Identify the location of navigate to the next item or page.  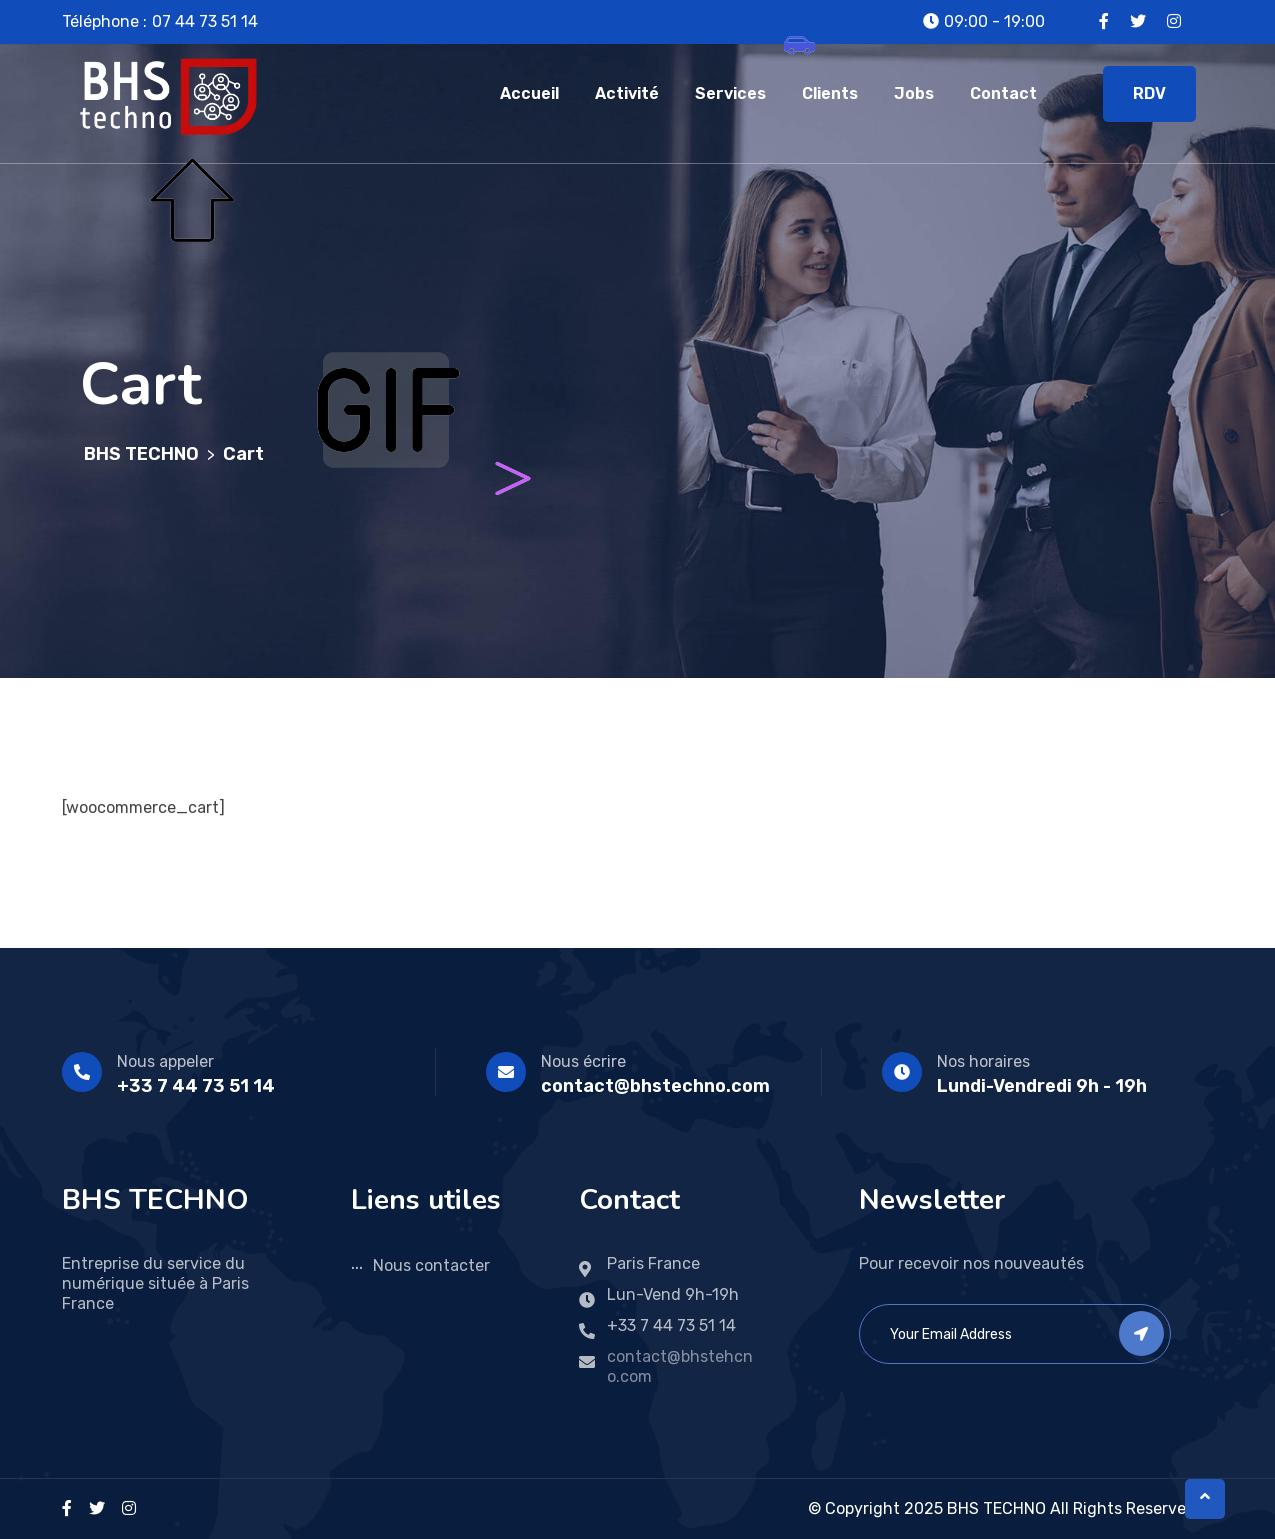
(510, 478).